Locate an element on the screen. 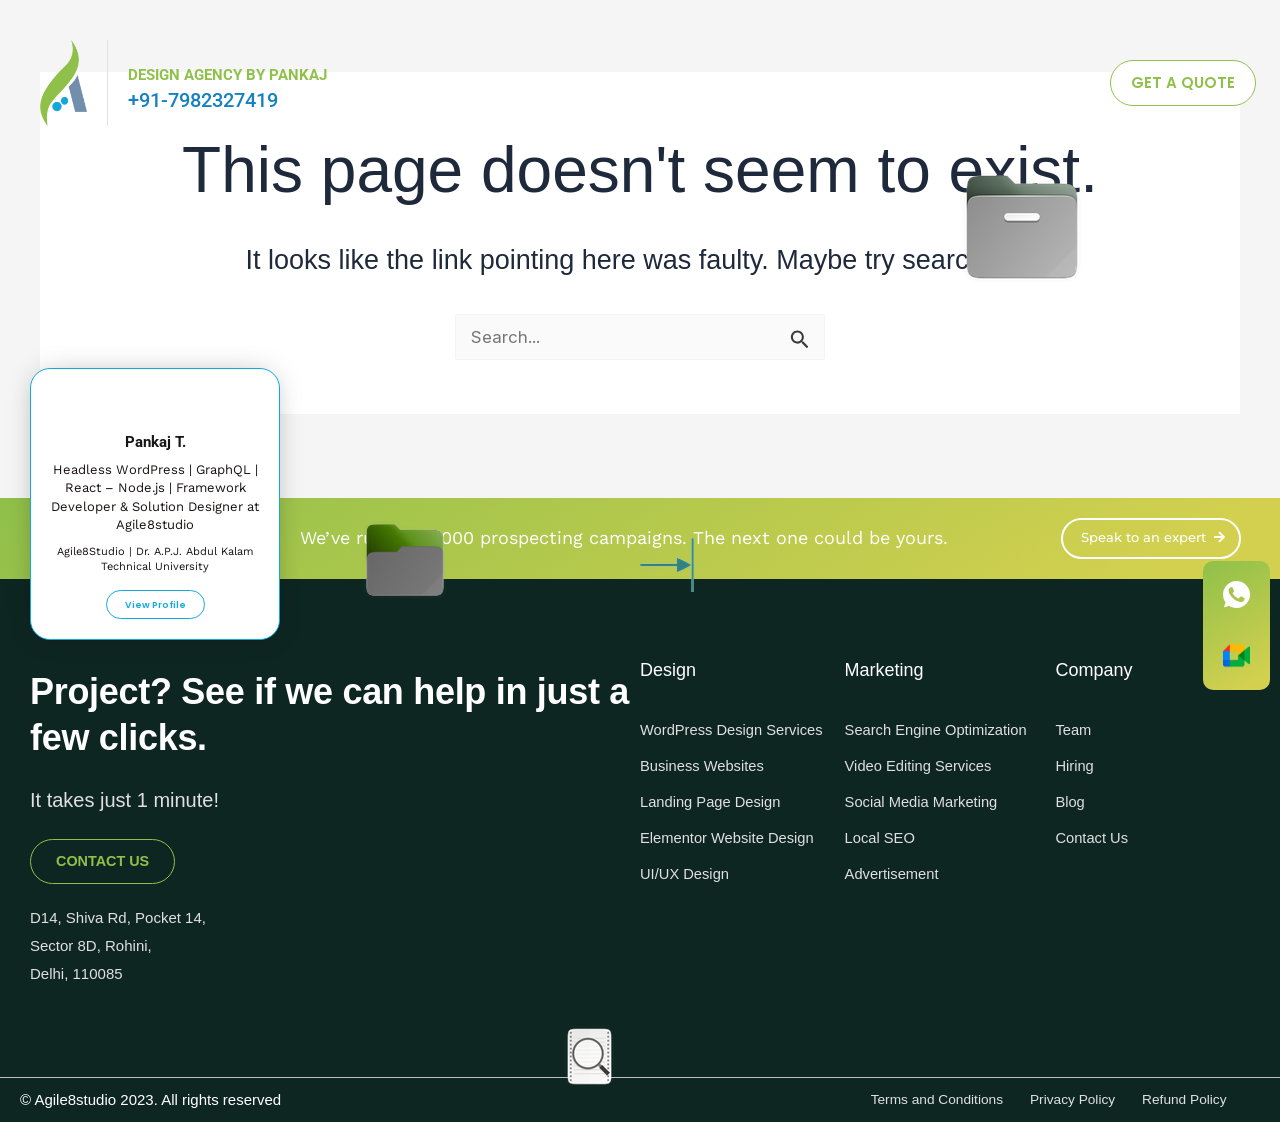 The image size is (1280, 1122). go to the last item or page is located at coordinates (667, 565).